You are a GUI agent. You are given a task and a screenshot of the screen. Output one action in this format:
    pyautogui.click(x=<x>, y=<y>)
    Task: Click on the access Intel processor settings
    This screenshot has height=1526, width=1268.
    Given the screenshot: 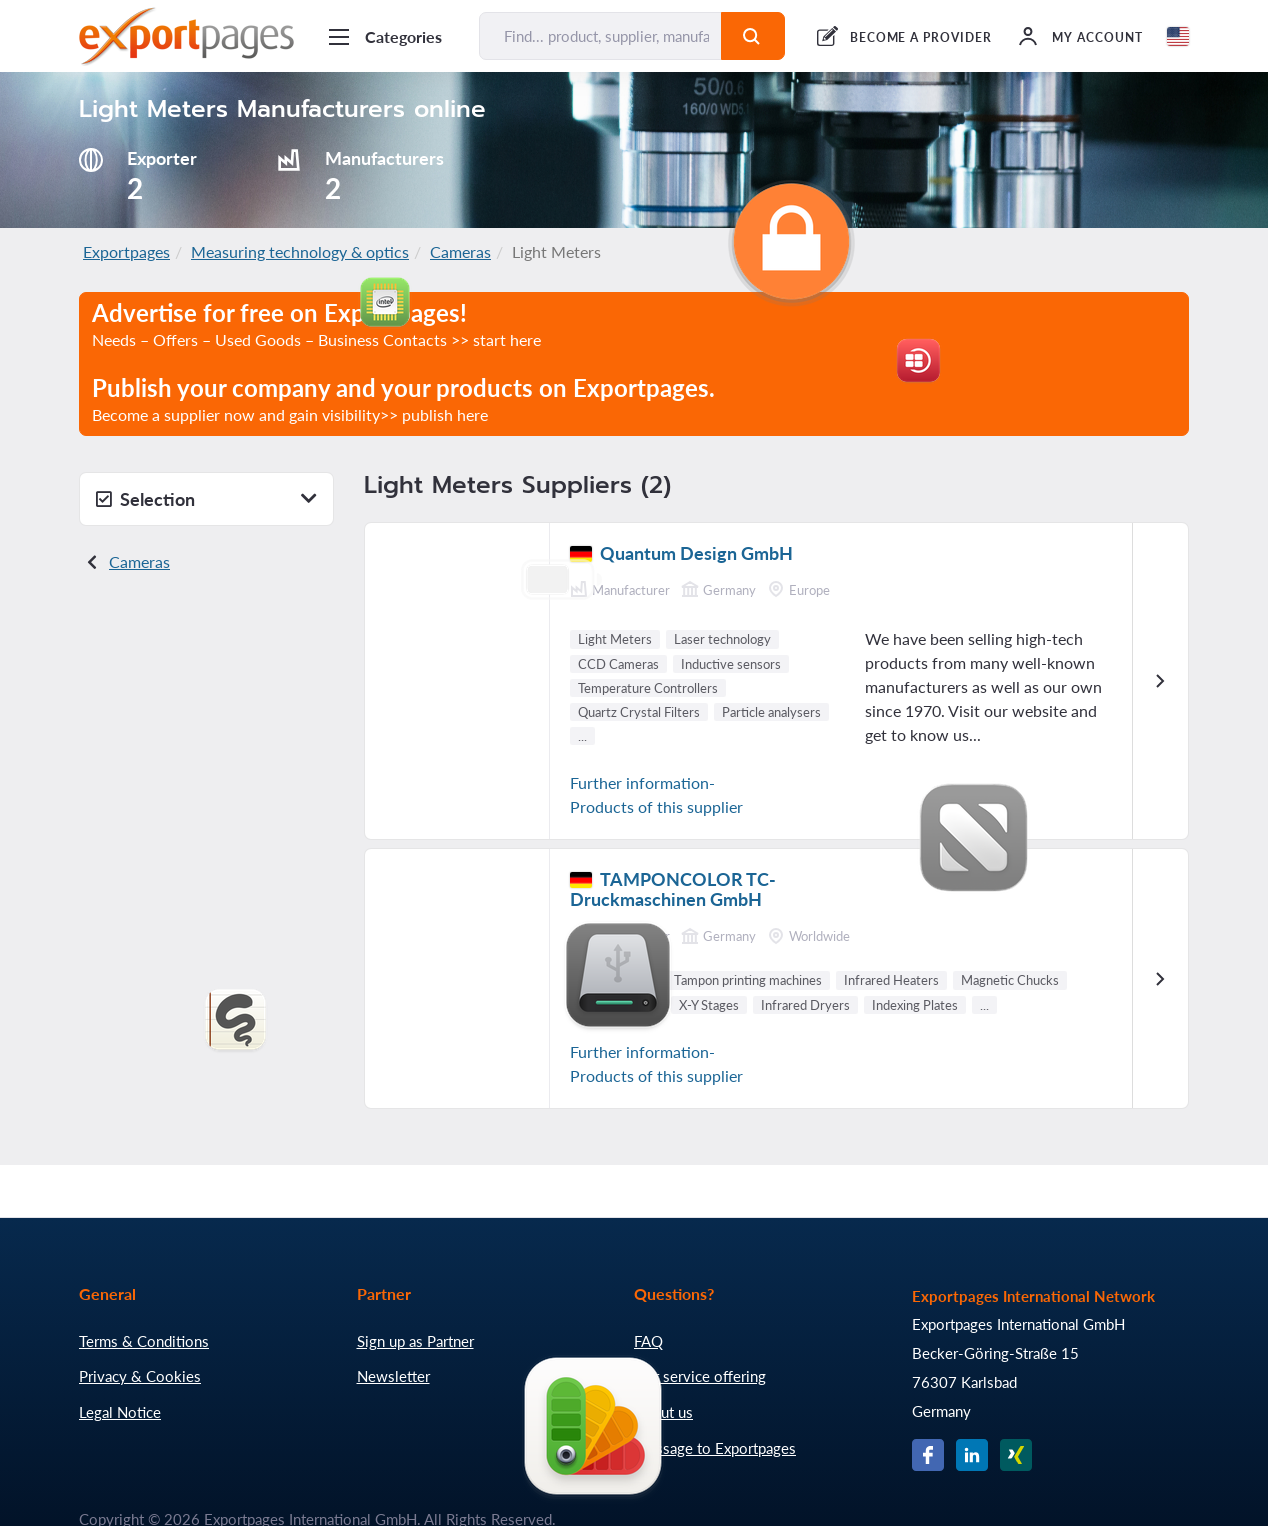 What is the action you would take?
    pyautogui.click(x=385, y=302)
    